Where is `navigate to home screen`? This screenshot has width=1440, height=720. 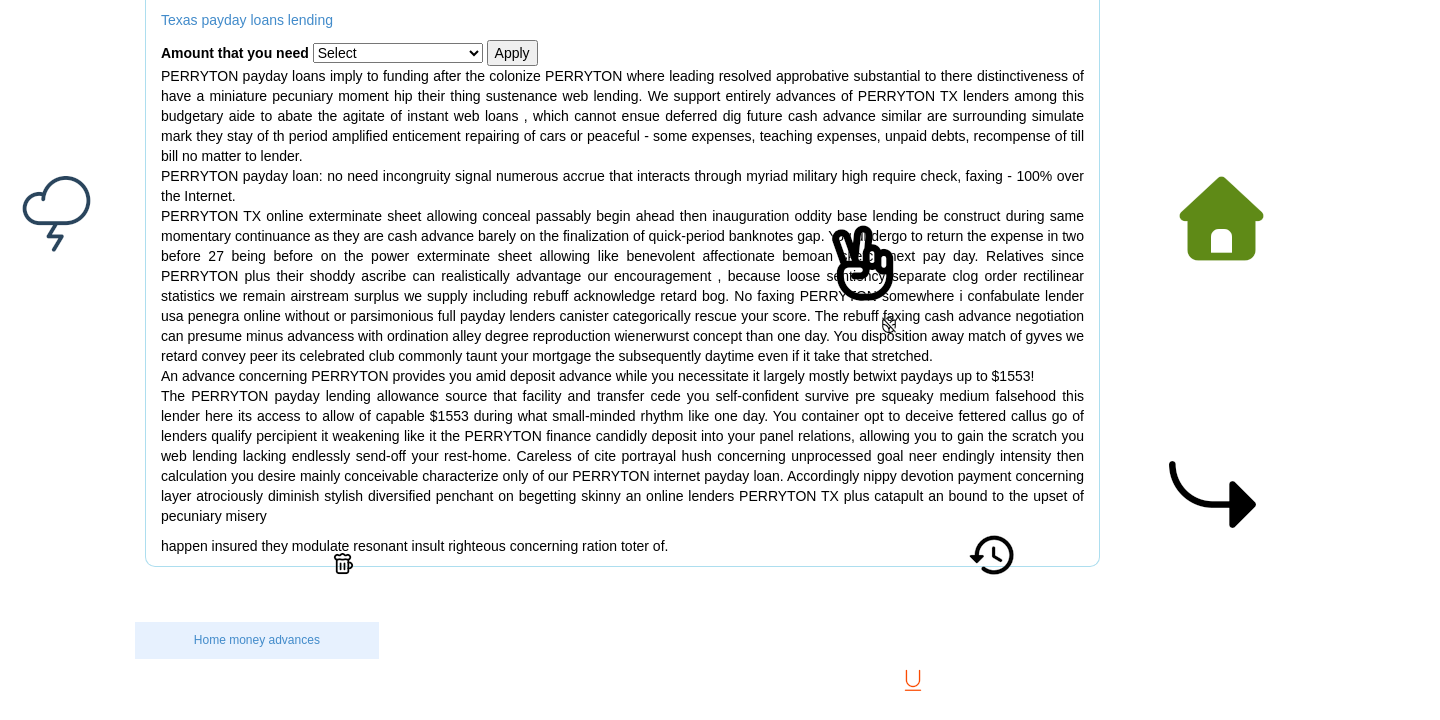
navigate to home screen is located at coordinates (1221, 218).